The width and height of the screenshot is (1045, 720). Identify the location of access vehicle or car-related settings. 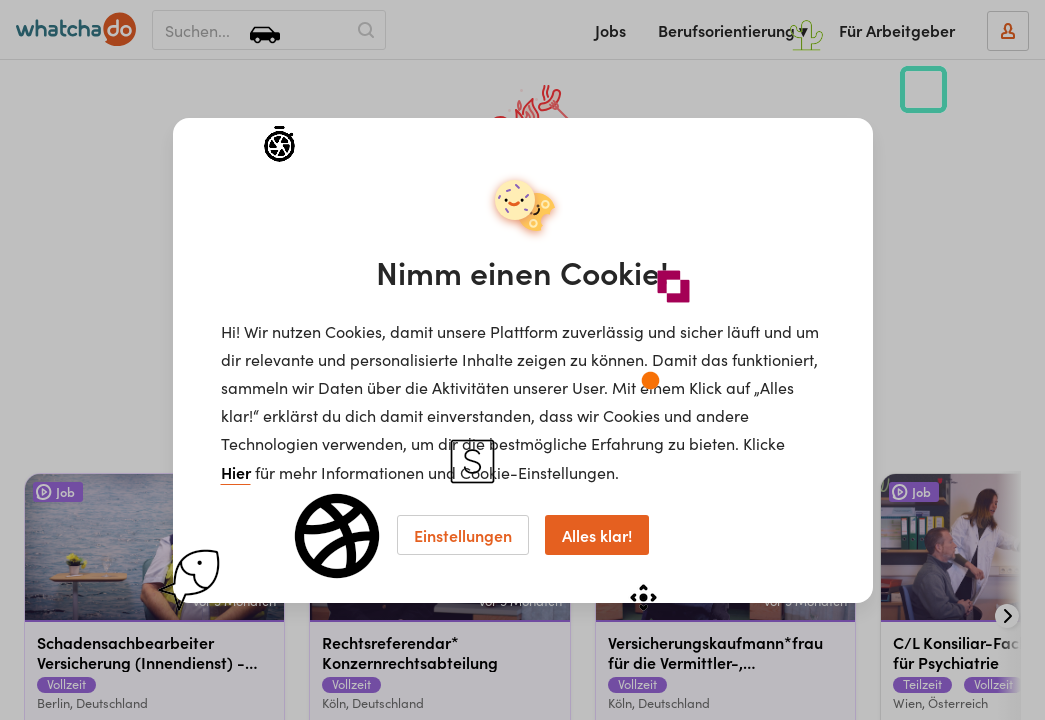
(265, 34).